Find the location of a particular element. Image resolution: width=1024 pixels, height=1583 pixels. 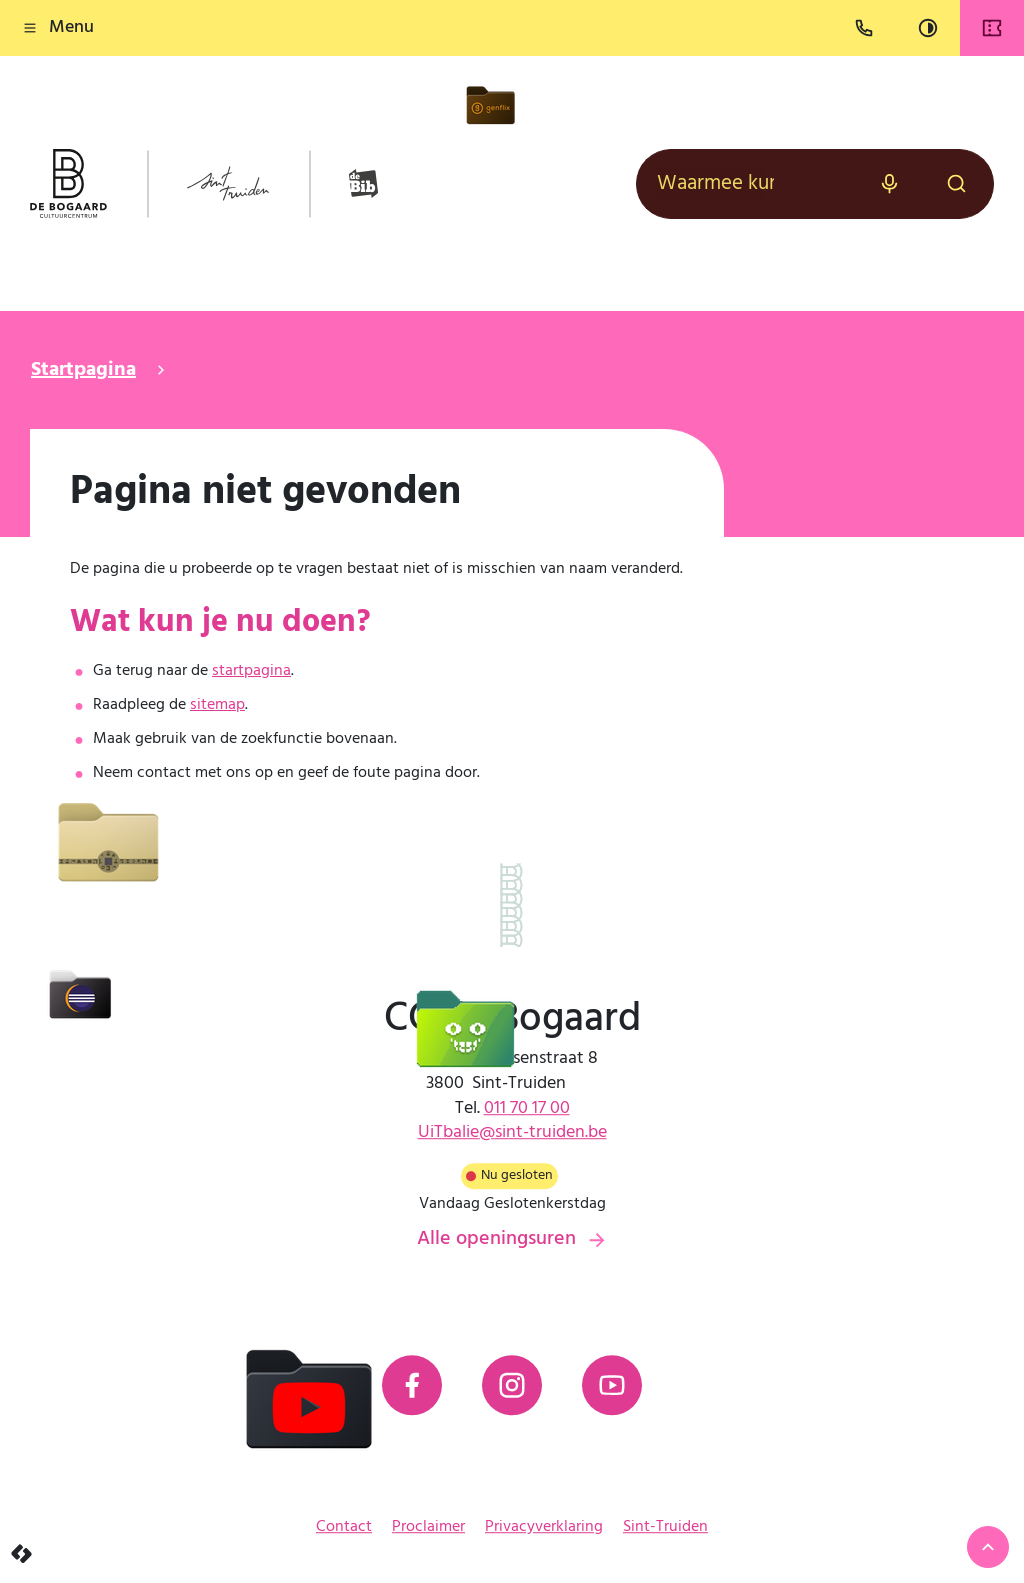

open genflix media folder is located at coordinates (490, 106).